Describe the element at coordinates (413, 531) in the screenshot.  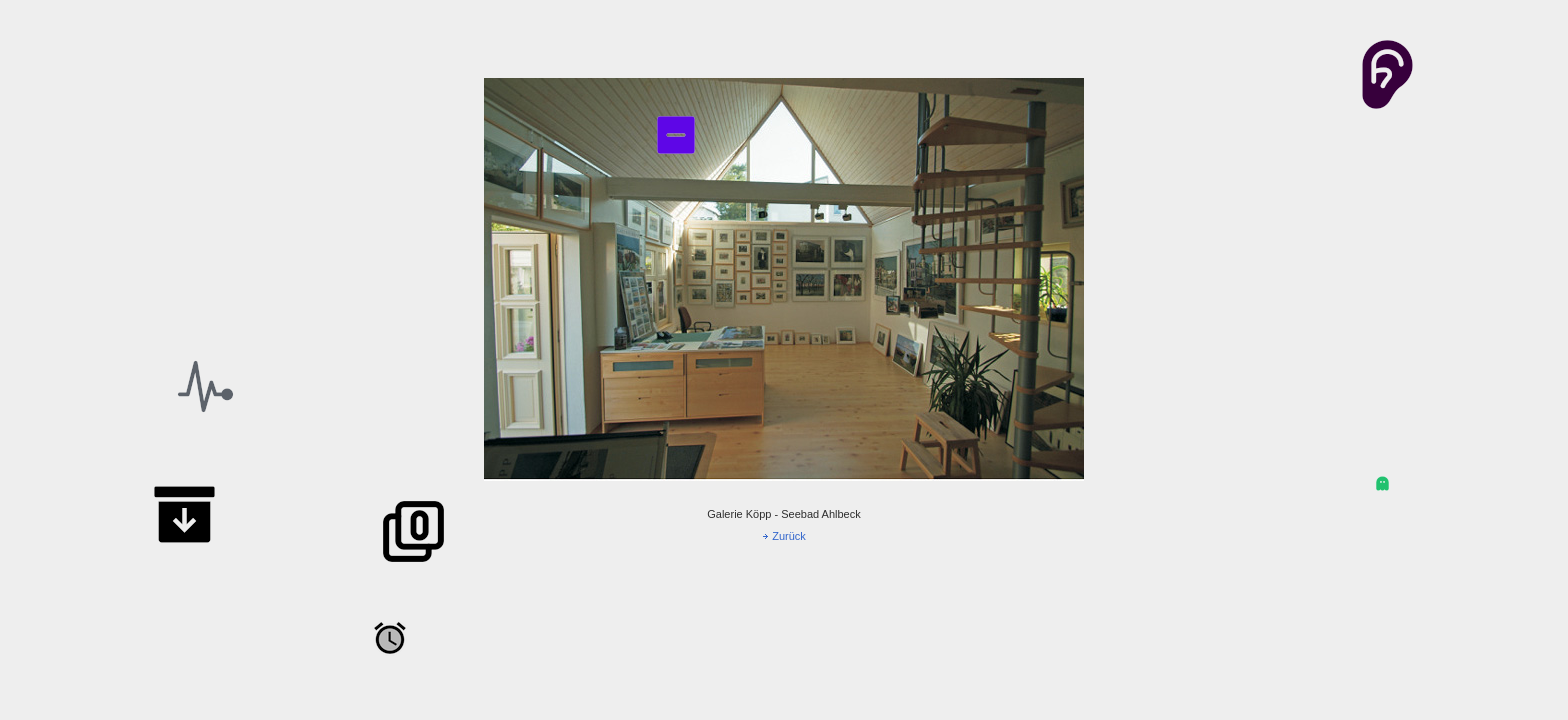
I see `indicates zero items in a collection or stack` at that location.